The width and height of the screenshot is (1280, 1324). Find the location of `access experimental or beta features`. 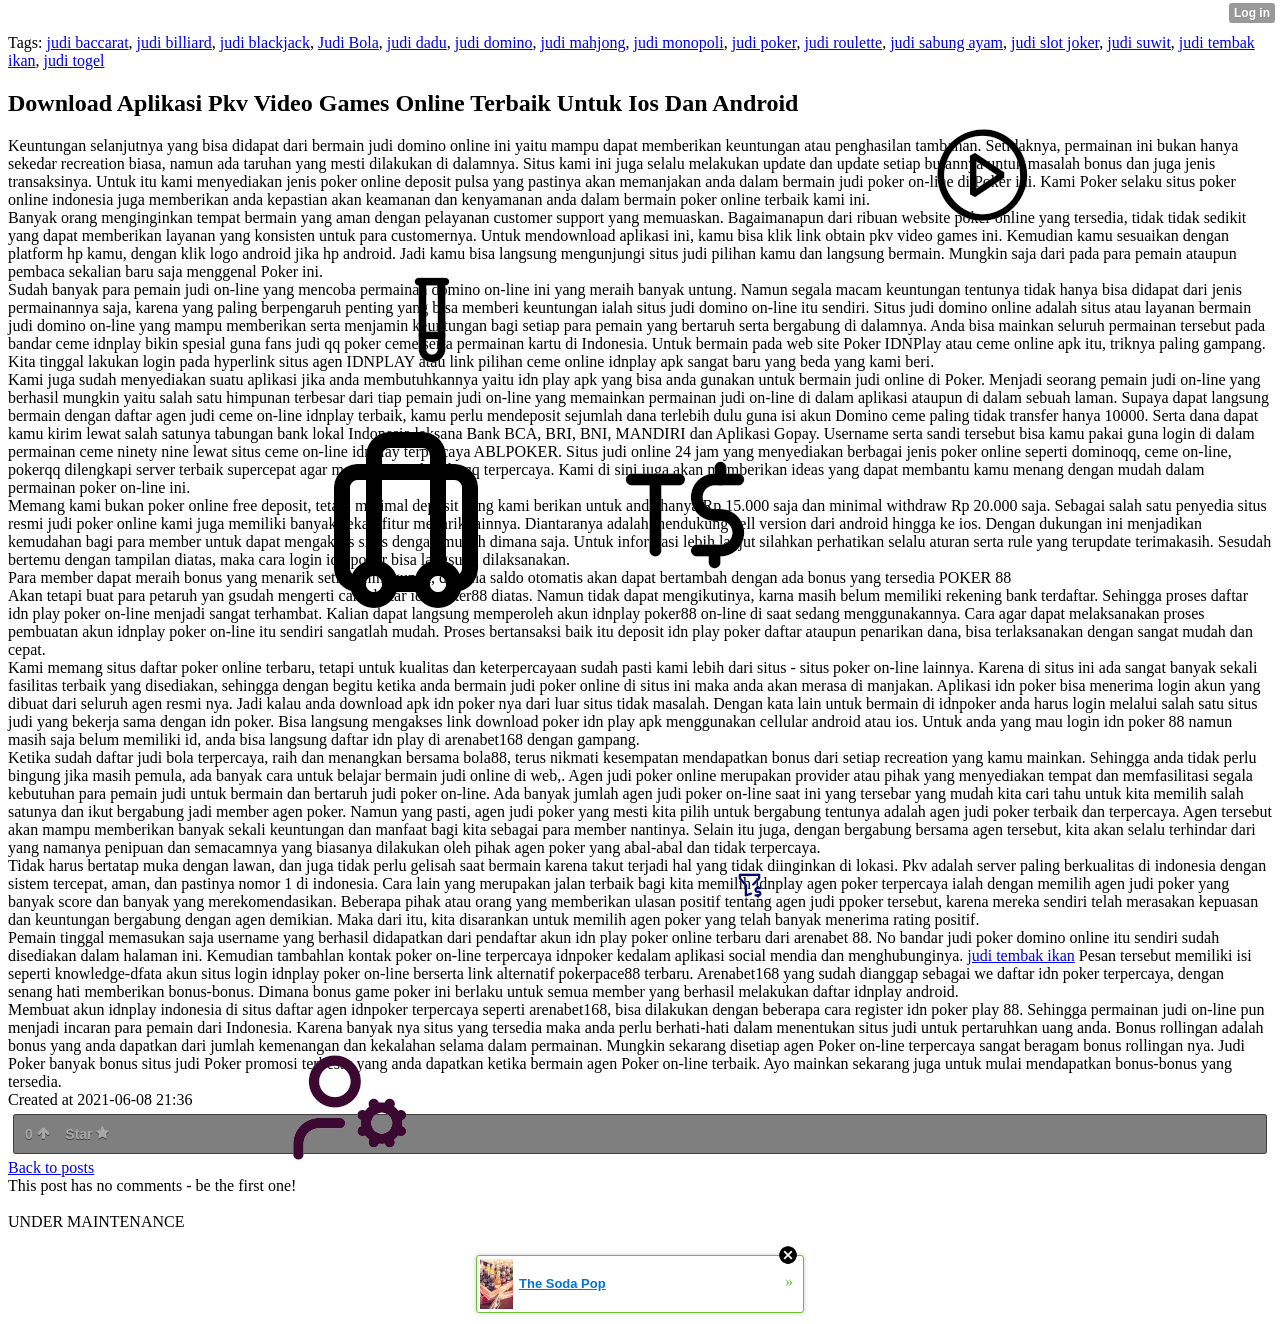

access experimental or beta features is located at coordinates (432, 320).